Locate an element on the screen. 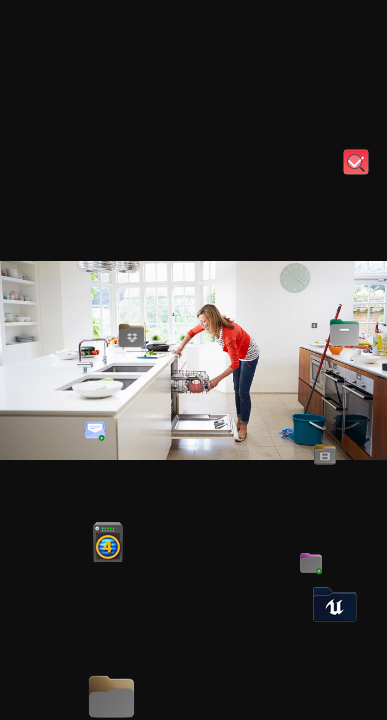 This screenshot has height=720, width=387. open system configuration tool is located at coordinates (356, 162).